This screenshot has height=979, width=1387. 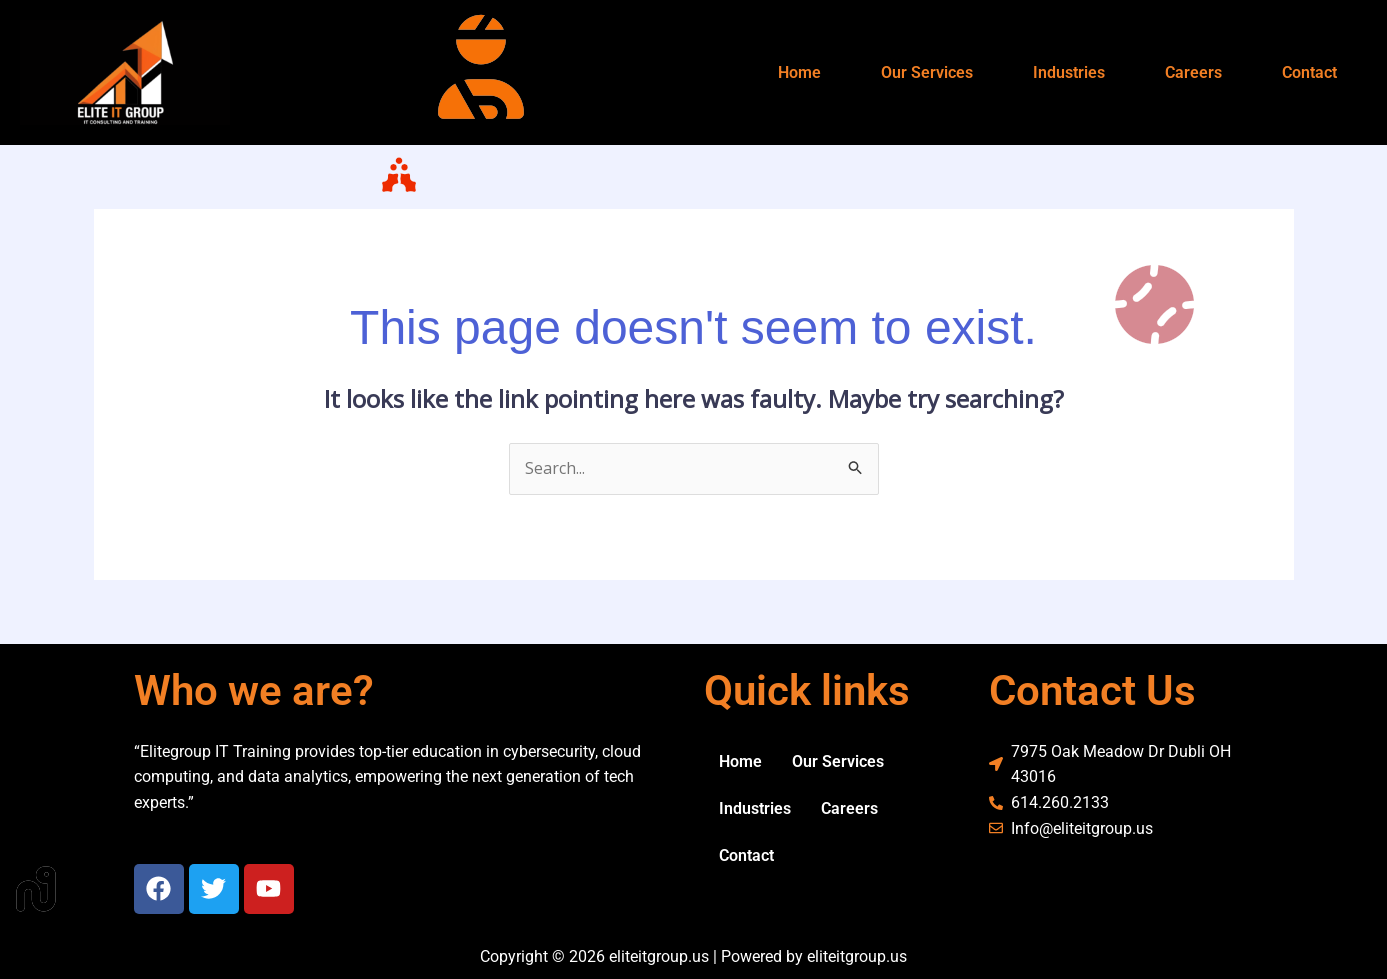 What do you see at coordinates (399, 175) in the screenshot?
I see `indicates holiday or christmas-themed content` at bounding box center [399, 175].